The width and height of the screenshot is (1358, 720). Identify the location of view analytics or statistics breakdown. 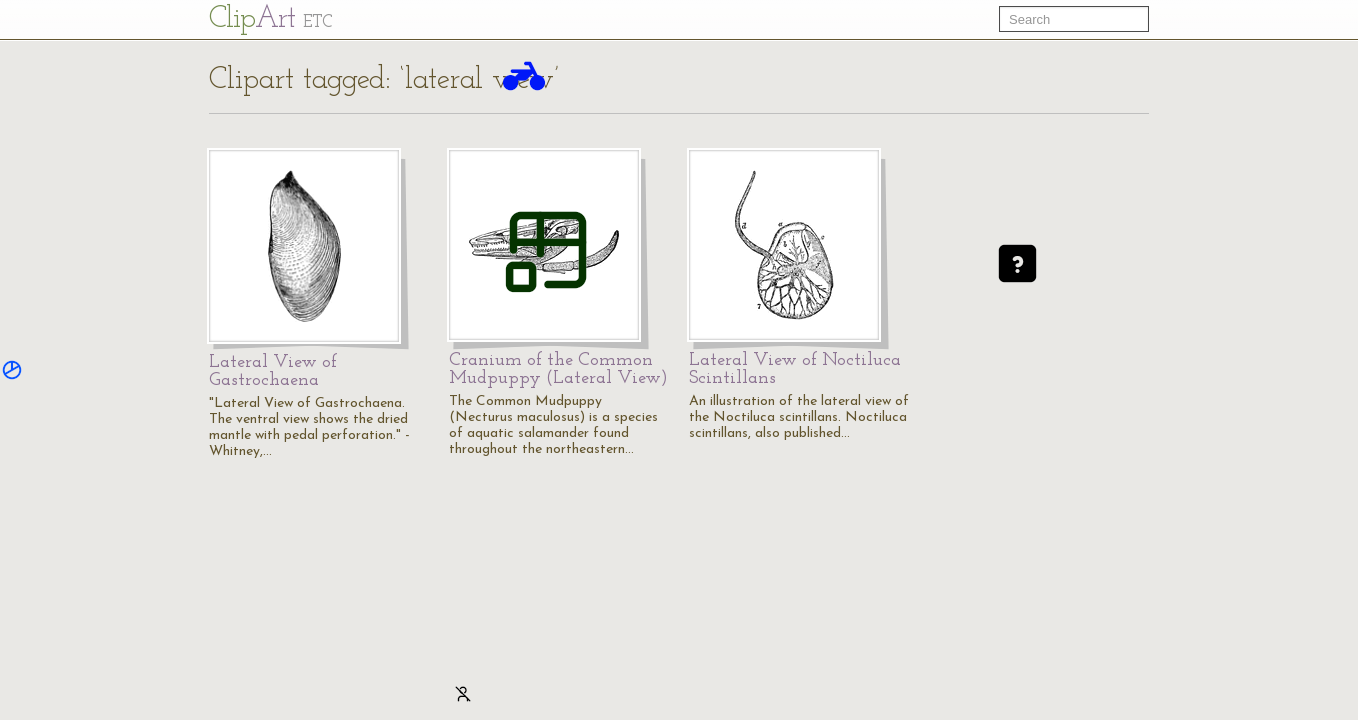
(12, 370).